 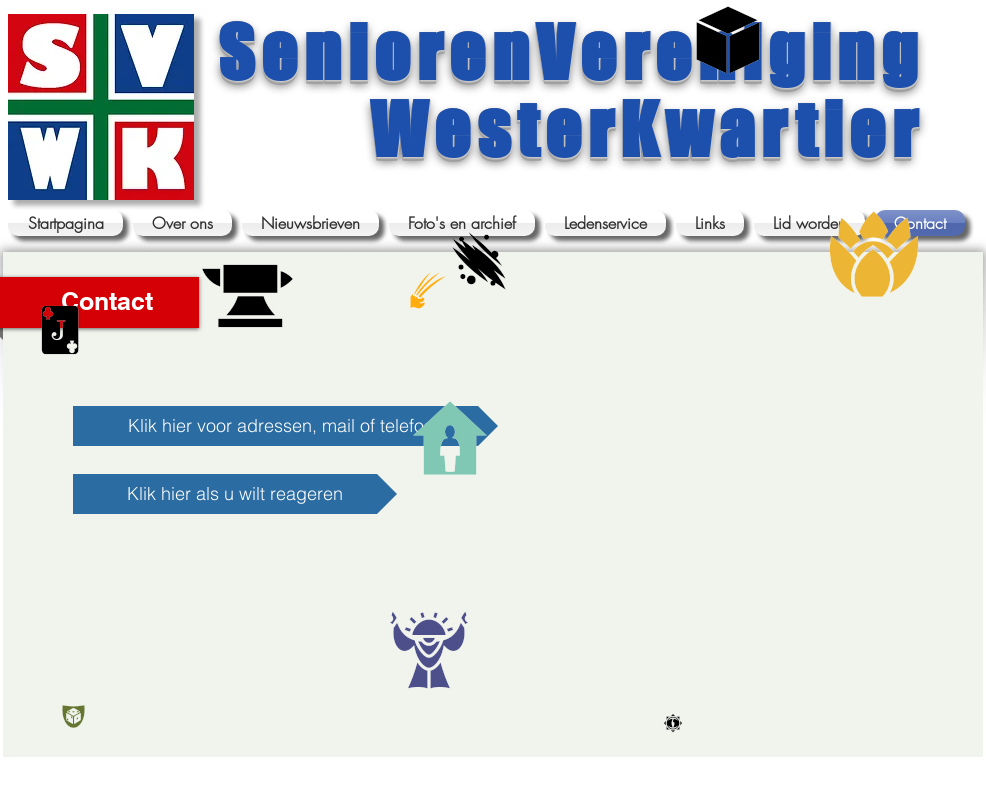 I want to click on view 3D model or object, so click(x=728, y=40).